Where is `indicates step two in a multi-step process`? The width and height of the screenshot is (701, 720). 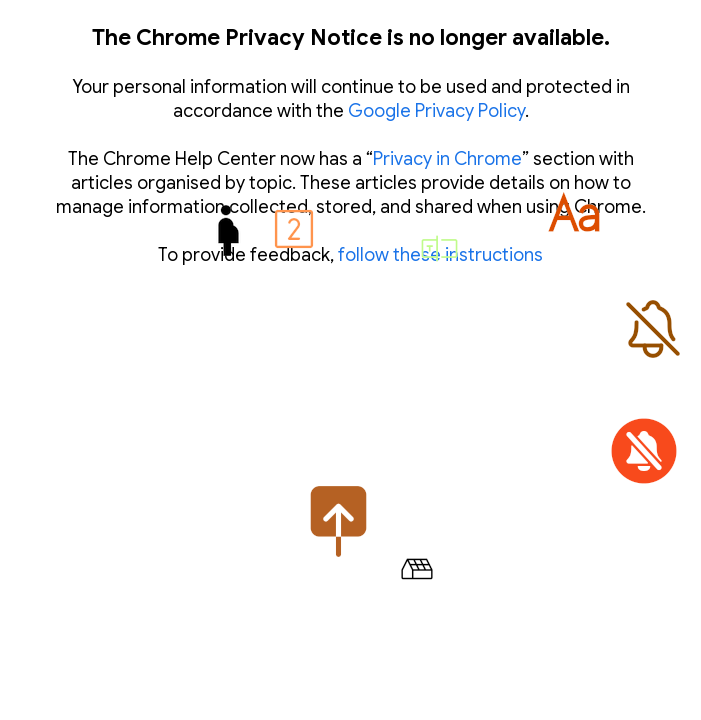
indicates step two in a multi-step process is located at coordinates (294, 229).